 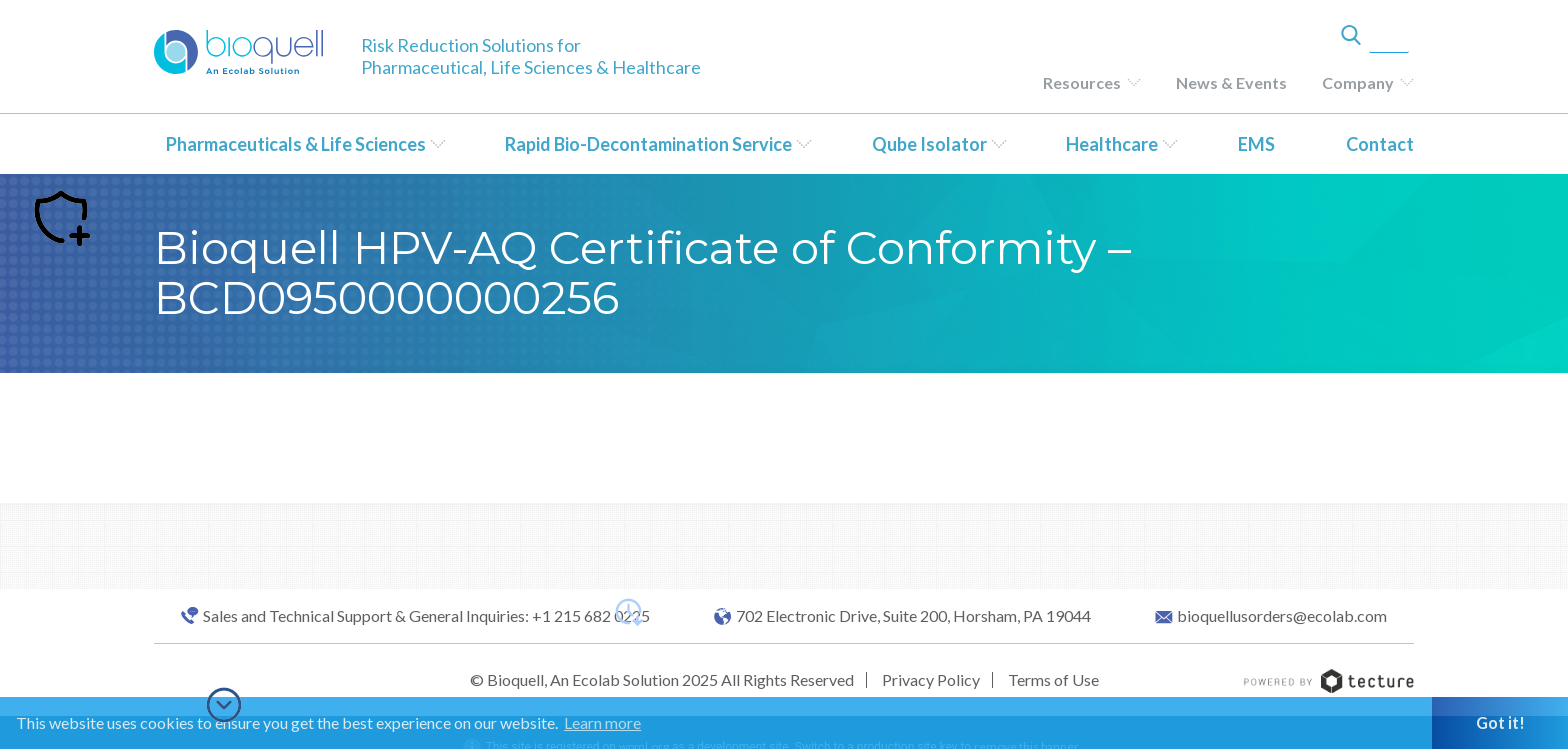 I want to click on download or export time/schedule data, so click(x=628, y=611).